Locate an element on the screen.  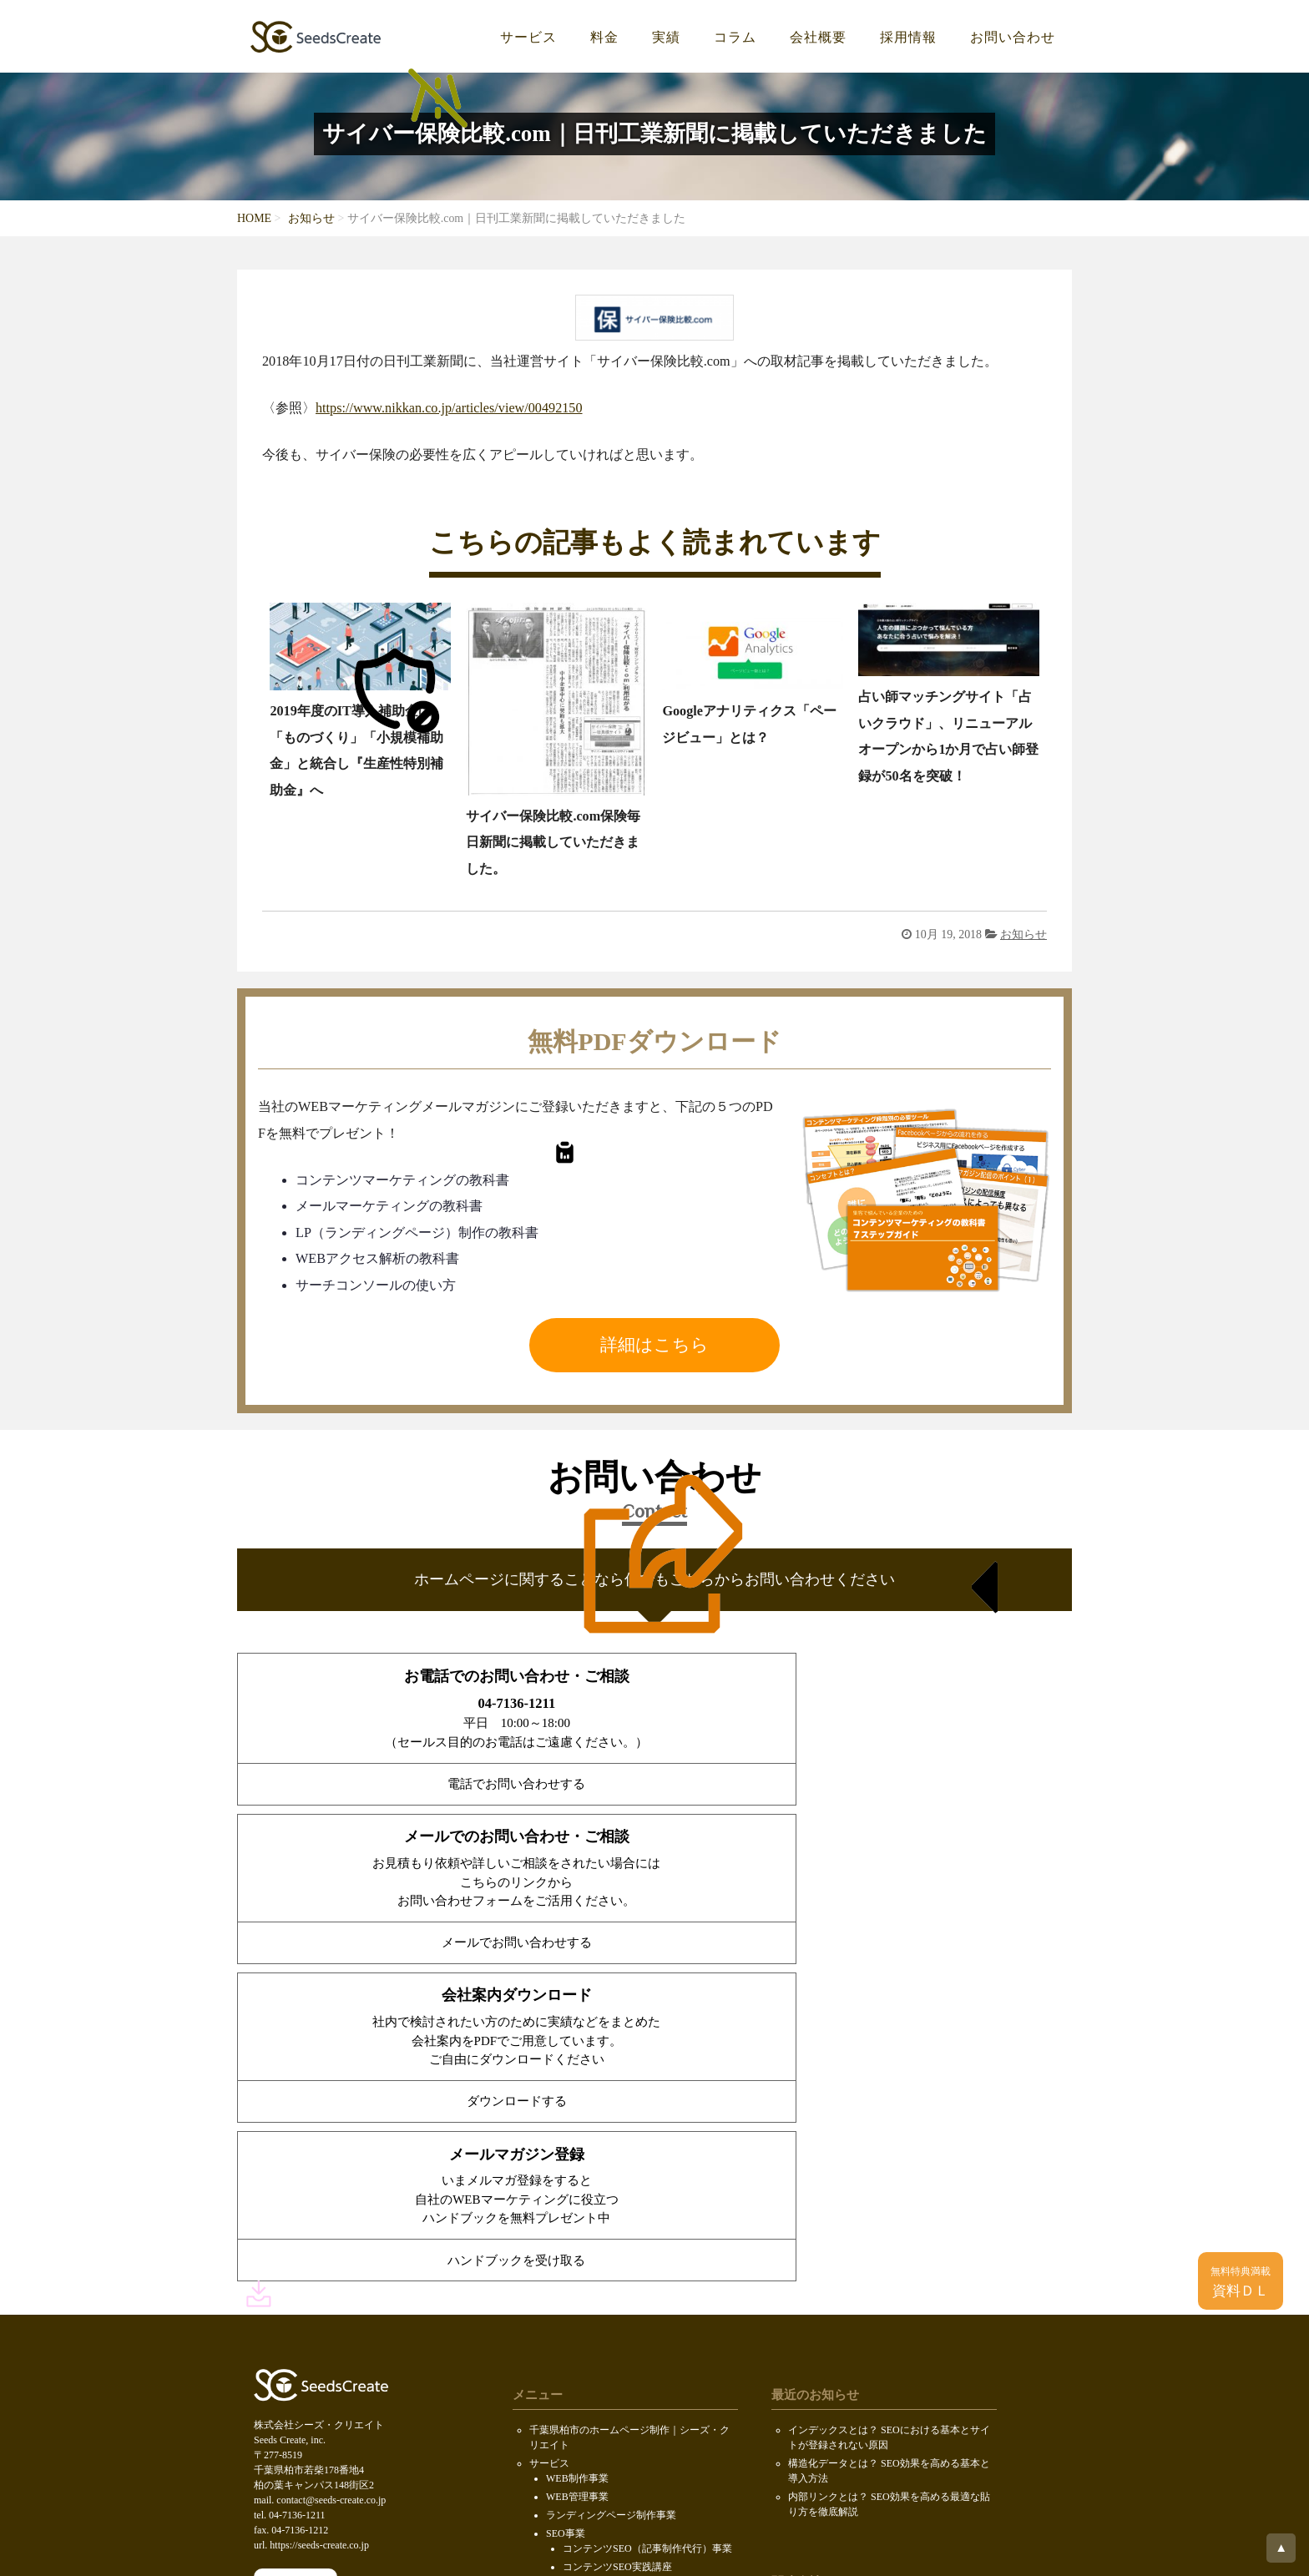
road or route unavailable is located at coordinates (437, 98).